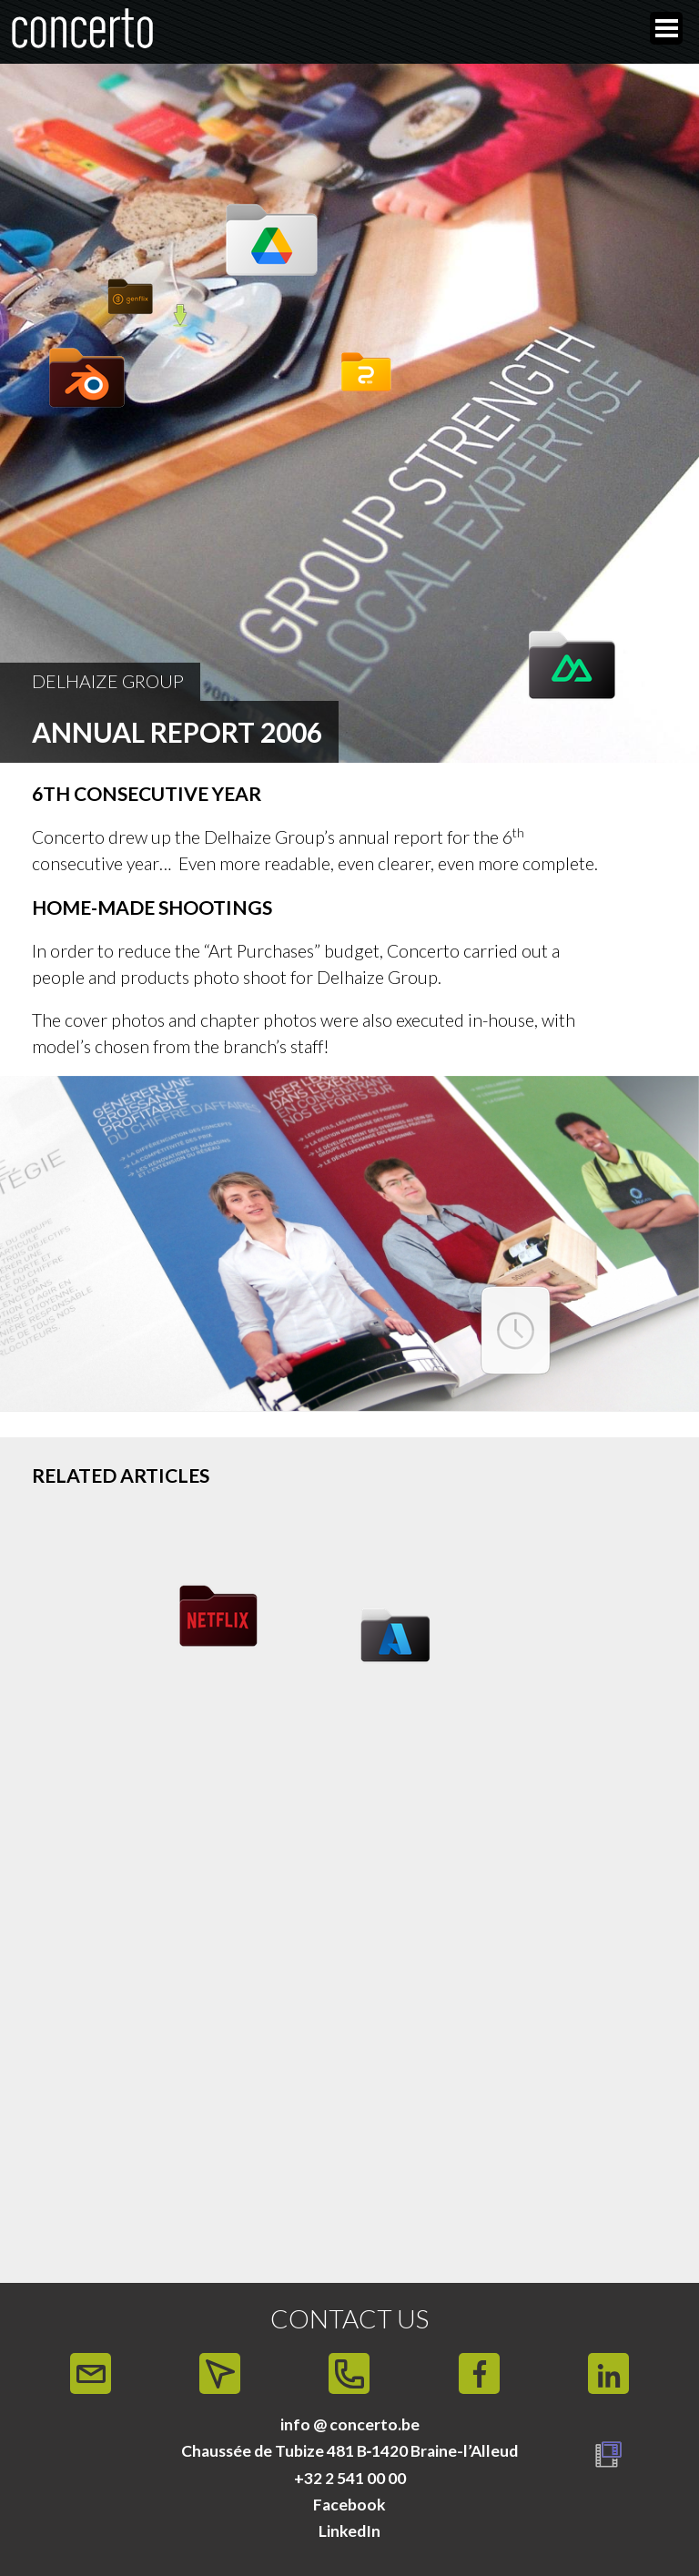 Image resolution: width=699 pixels, height=2576 pixels. I want to click on image is currently loading, so click(515, 1330).